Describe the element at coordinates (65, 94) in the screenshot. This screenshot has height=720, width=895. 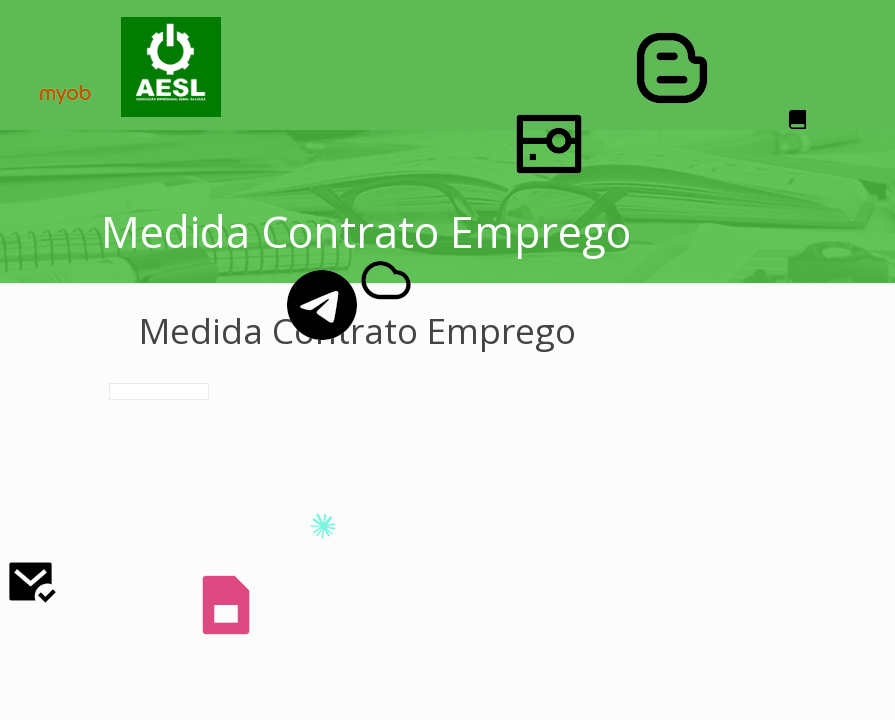
I see `access MYOB accounting software` at that location.